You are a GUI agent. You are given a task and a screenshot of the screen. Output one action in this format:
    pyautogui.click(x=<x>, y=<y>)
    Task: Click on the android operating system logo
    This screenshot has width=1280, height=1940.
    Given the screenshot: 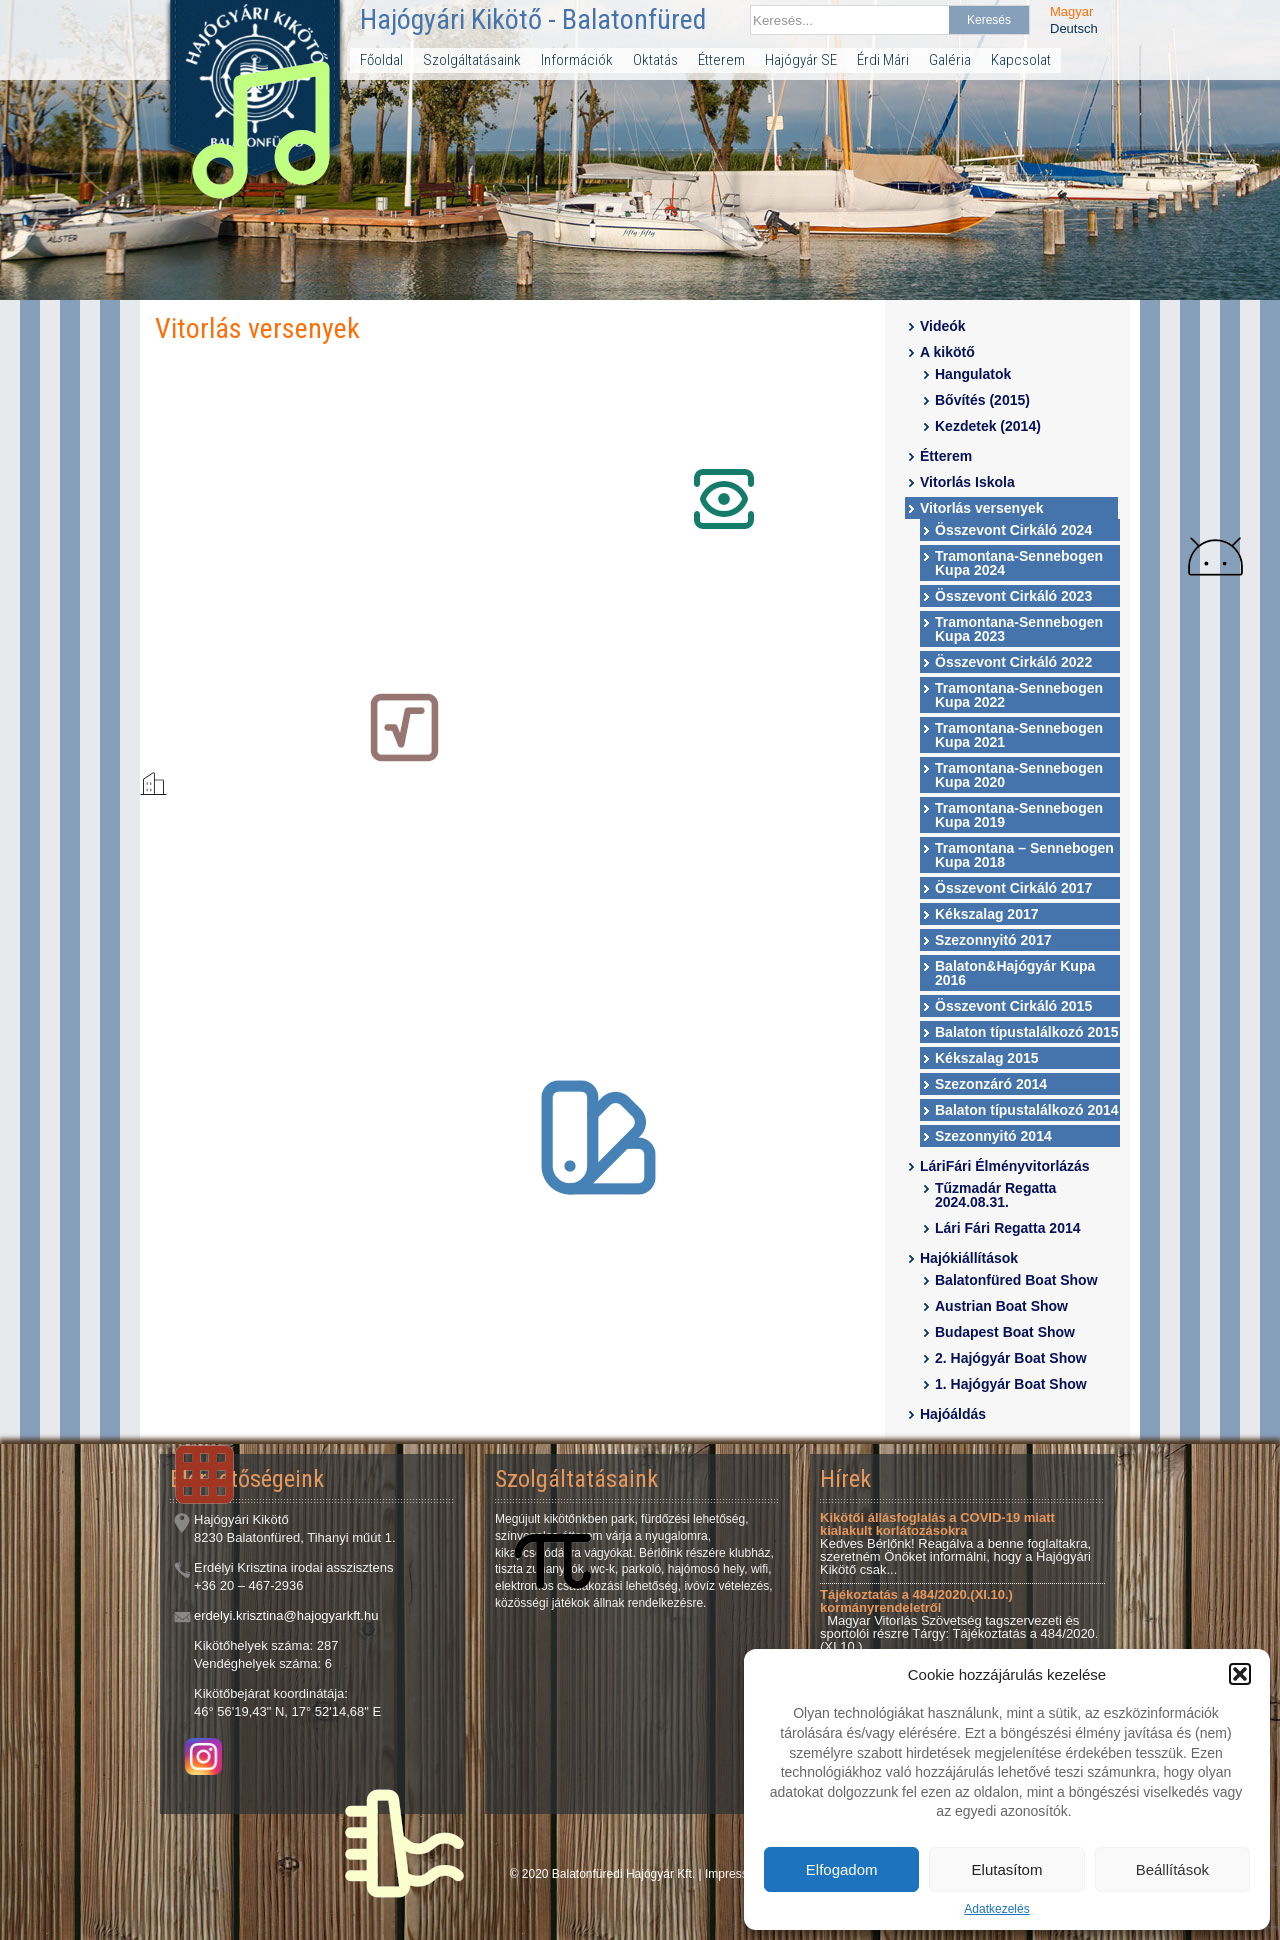 What is the action you would take?
    pyautogui.click(x=1215, y=558)
    